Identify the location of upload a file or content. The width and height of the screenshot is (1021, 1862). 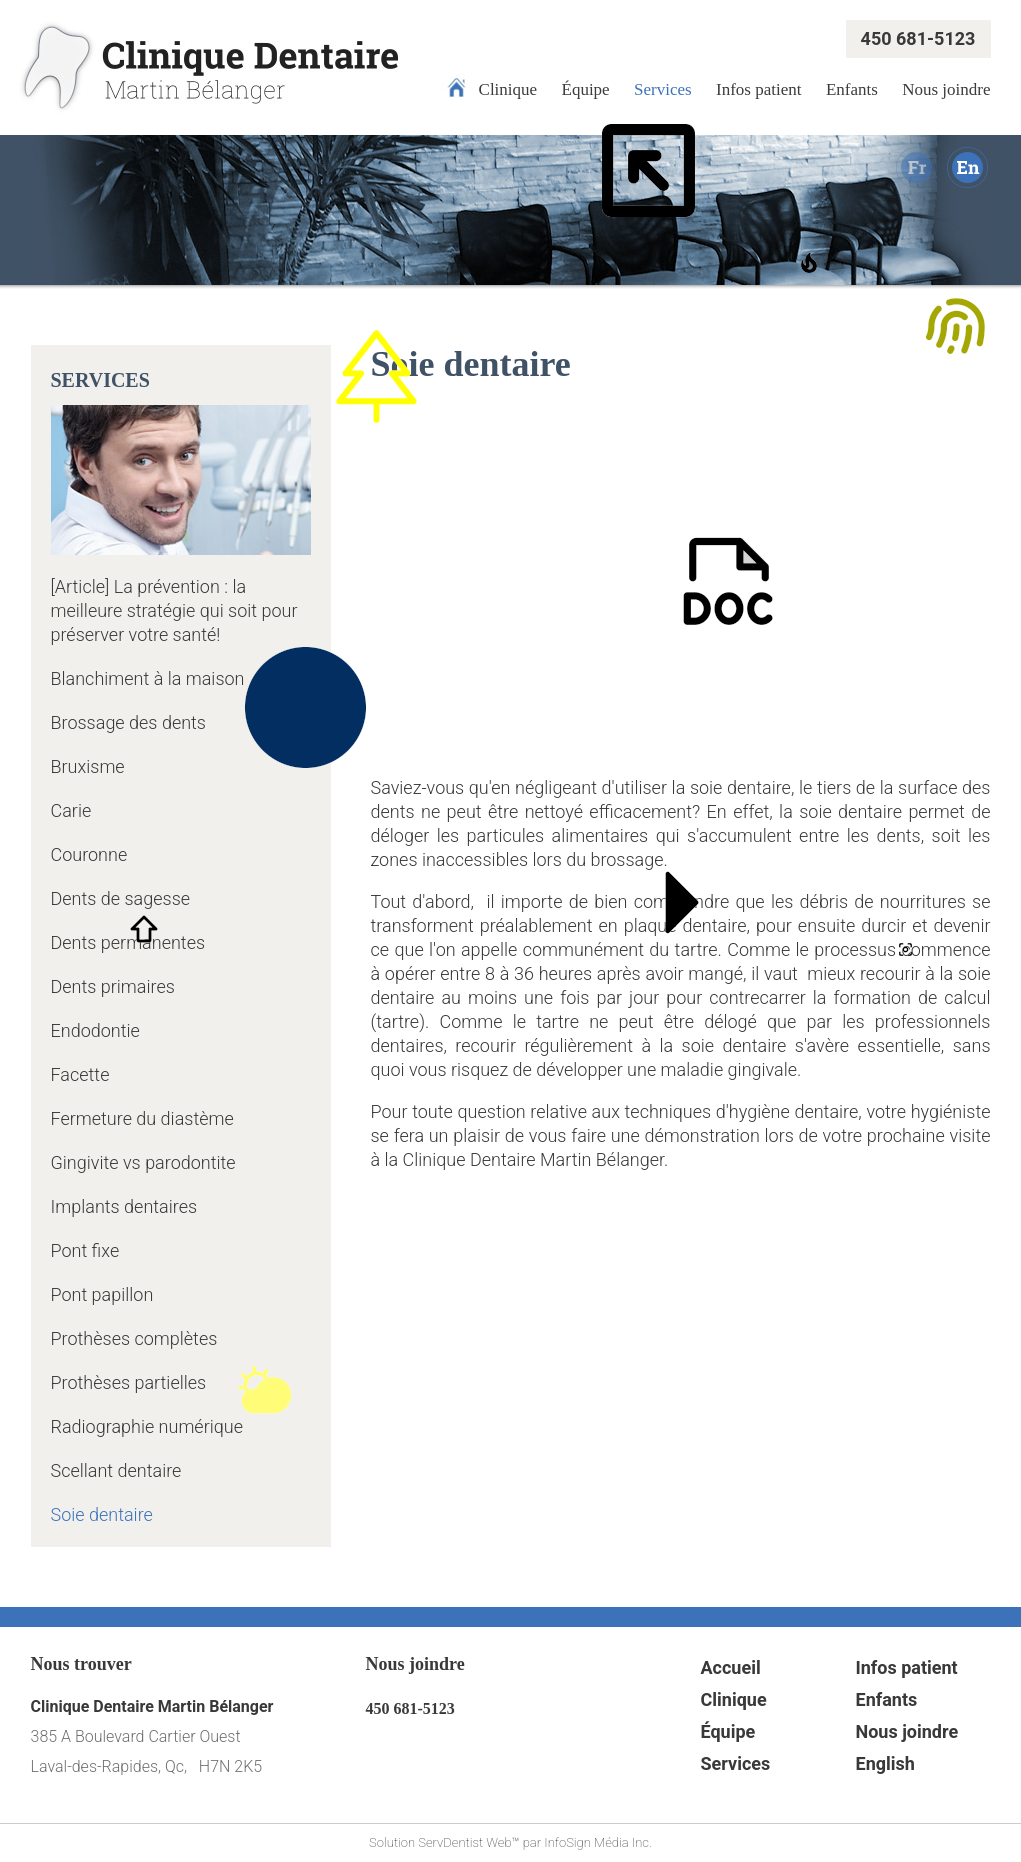
(144, 930).